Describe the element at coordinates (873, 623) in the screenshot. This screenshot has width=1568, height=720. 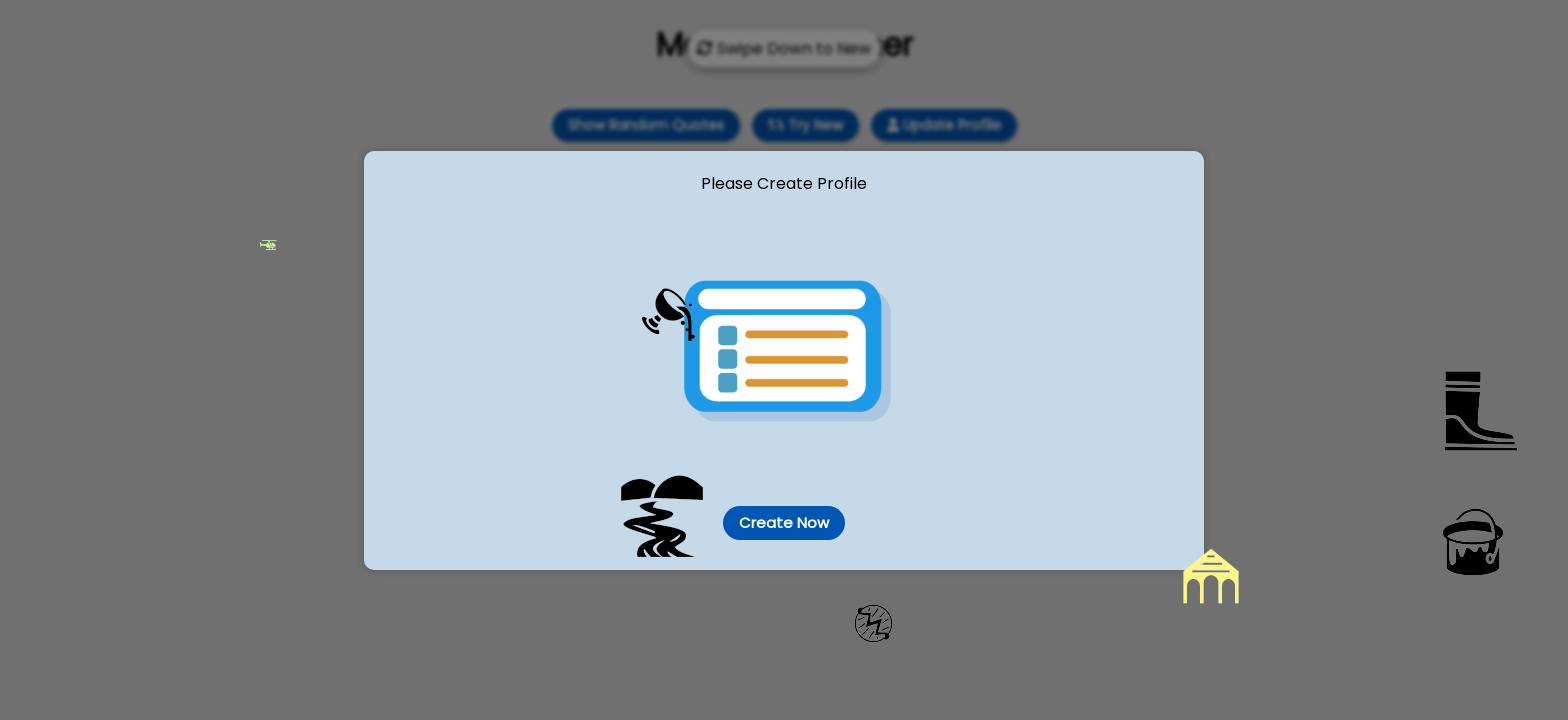
I see `indicates a trapped or contained state` at that location.